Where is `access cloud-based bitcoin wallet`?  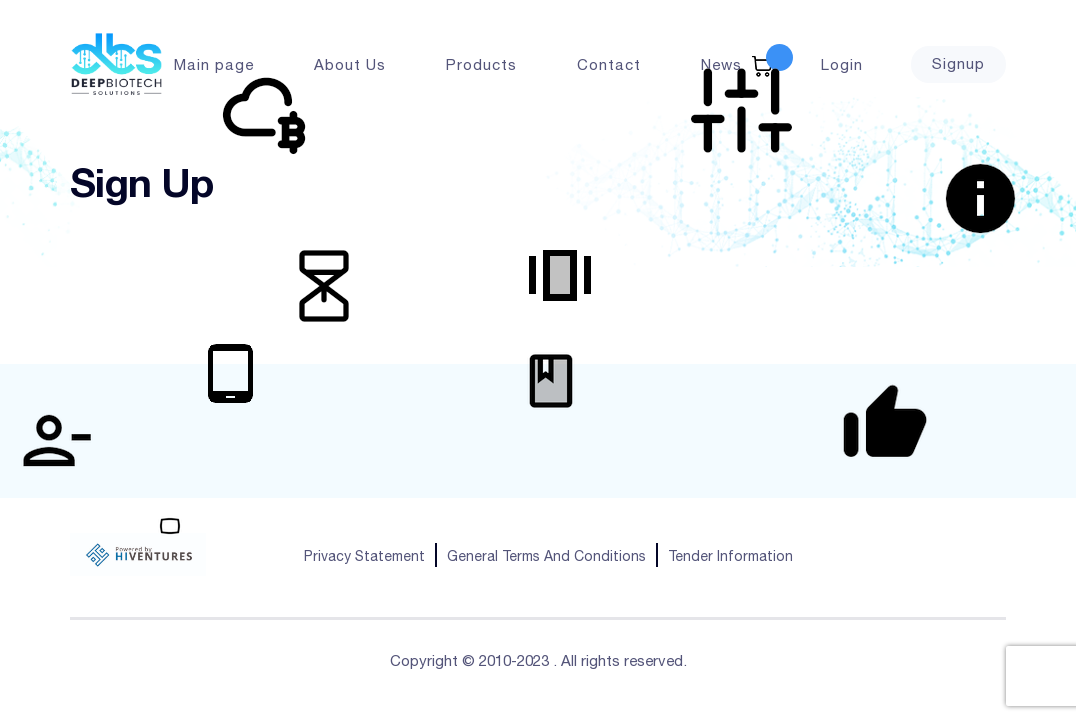 access cloud-based bitcoin wallet is located at coordinates (266, 109).